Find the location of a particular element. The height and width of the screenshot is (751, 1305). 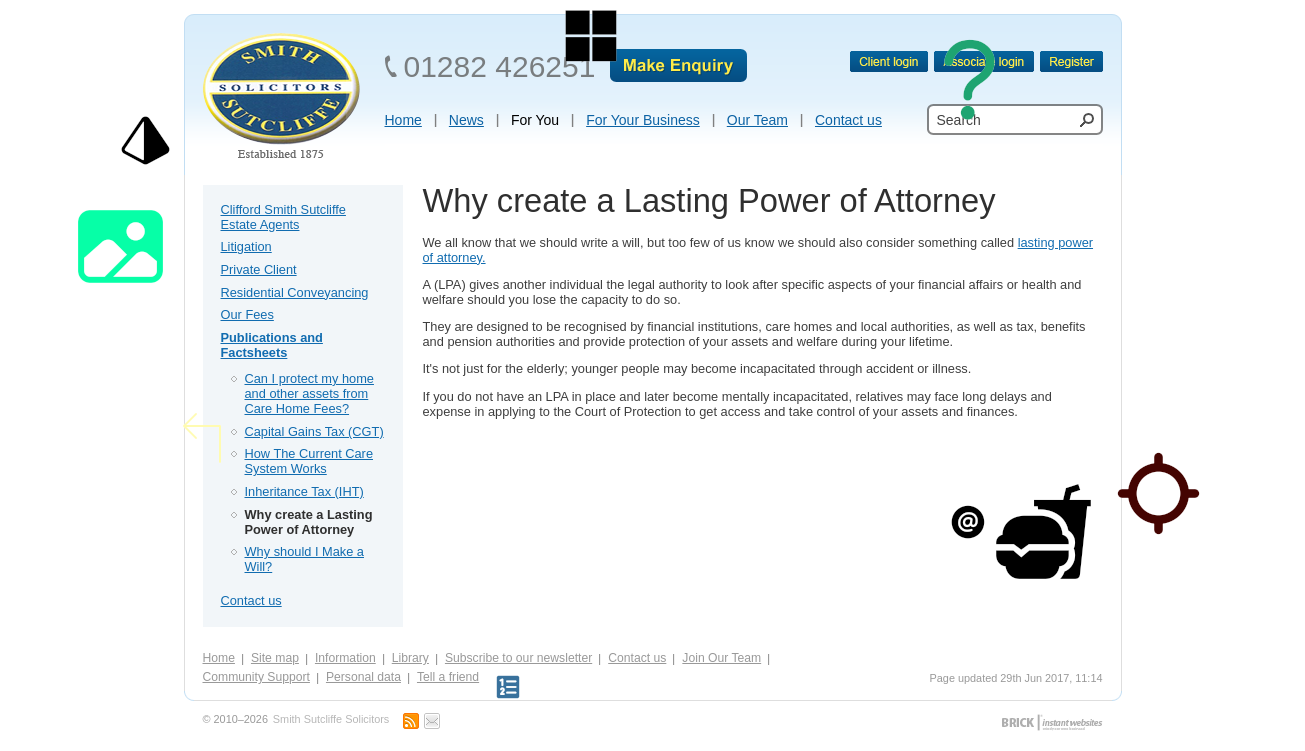

view image or photo is located at coordinates (120, 246).